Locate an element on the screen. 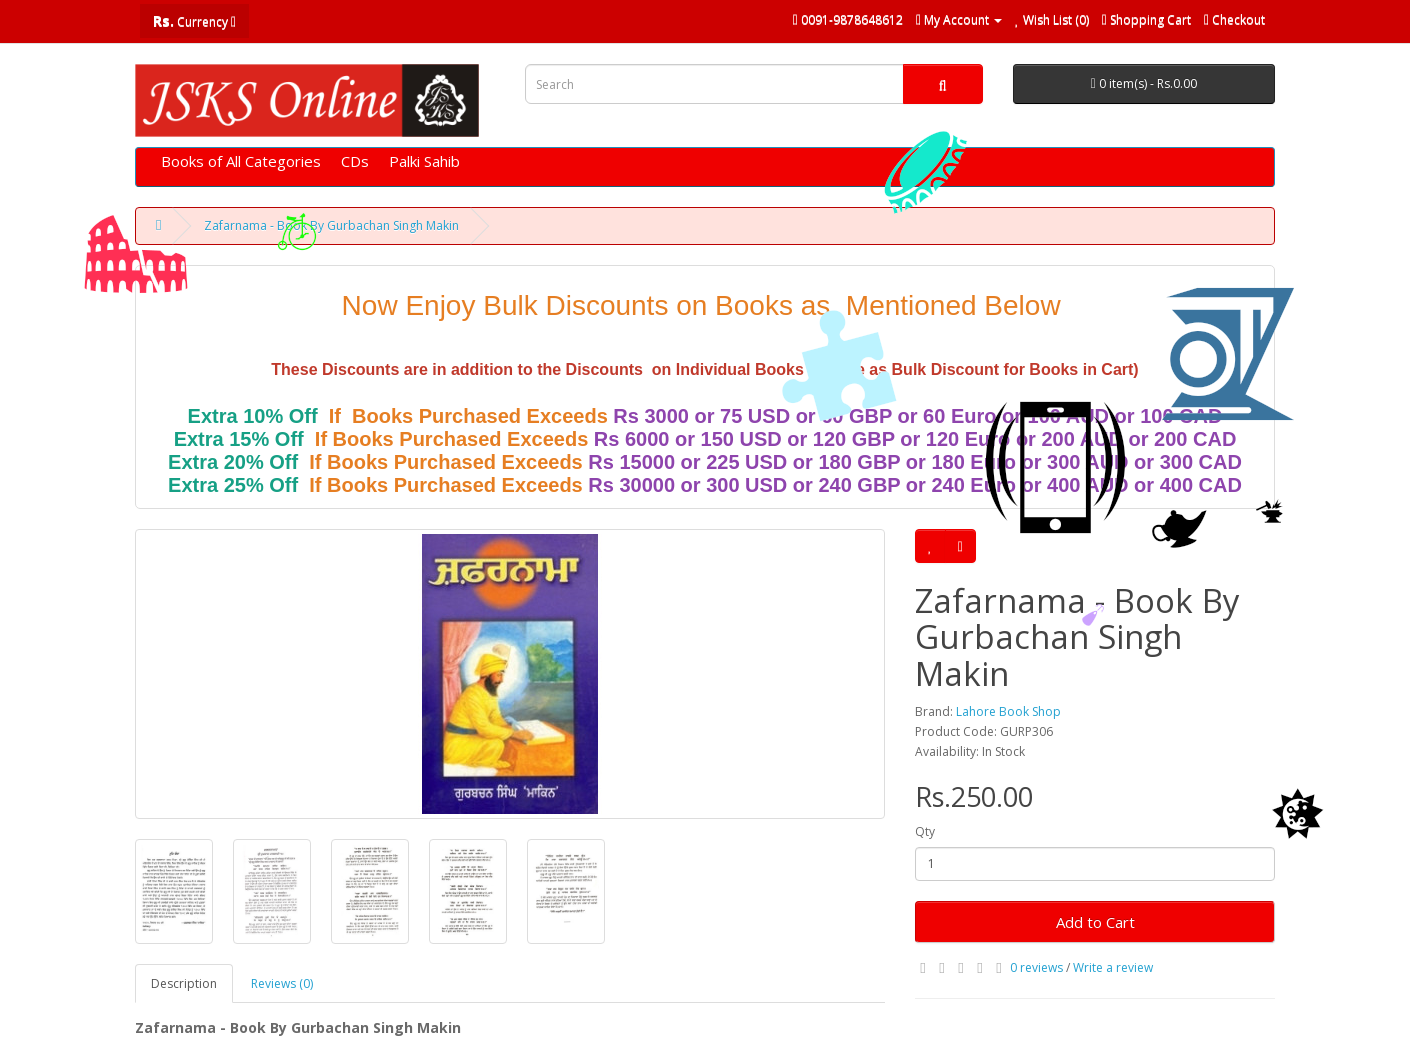 The image size is (1410, 1049). access the blacksmithing or crafting menu is located at coordinates (1269, 509).